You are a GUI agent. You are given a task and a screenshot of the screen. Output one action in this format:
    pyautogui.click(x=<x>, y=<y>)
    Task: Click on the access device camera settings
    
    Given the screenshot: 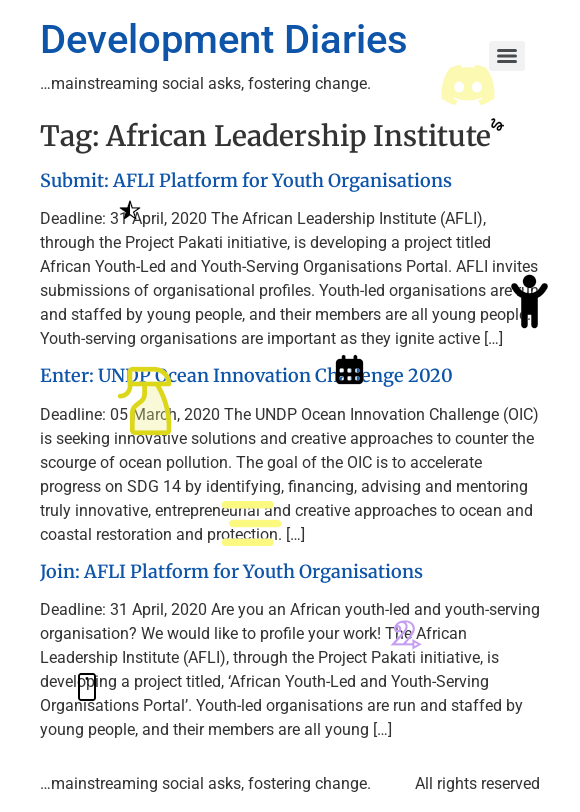 What is the action you would take?
    pyautogui.click(x=87, y=687)
    